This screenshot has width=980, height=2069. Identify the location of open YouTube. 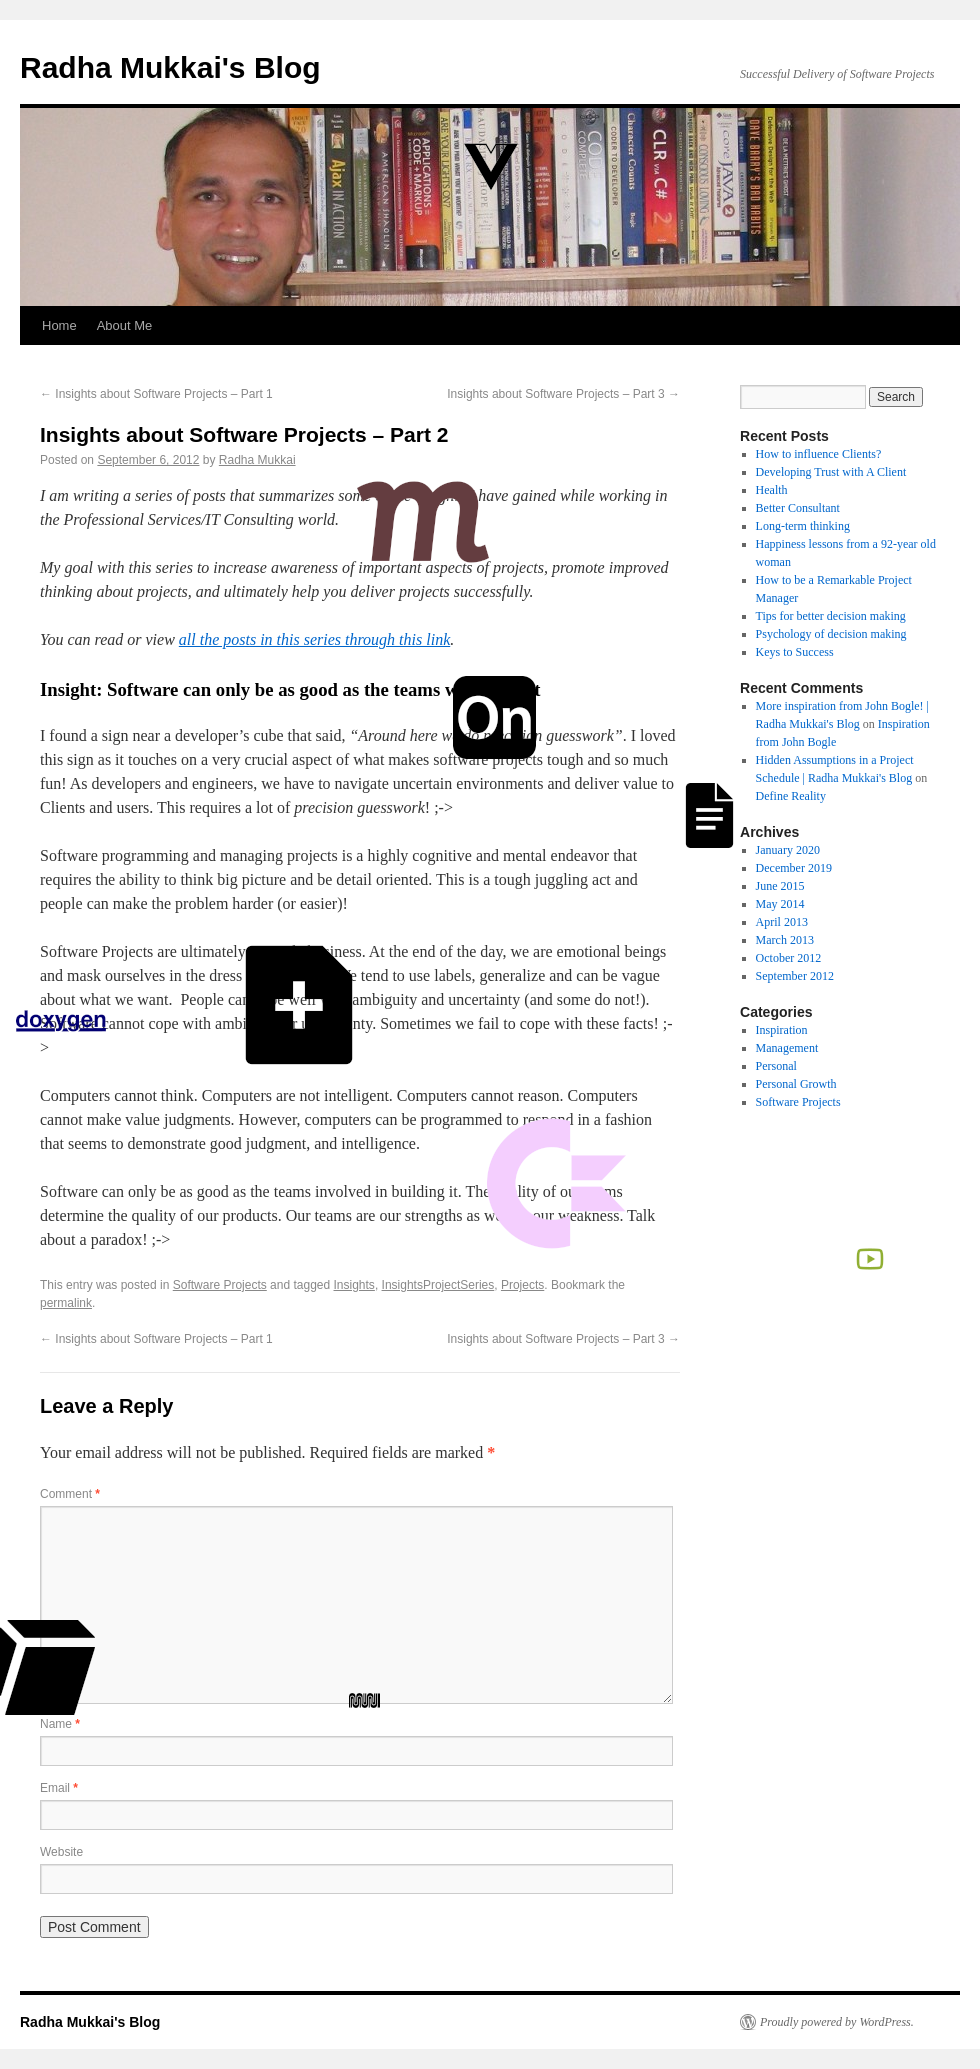
(870, 1259).